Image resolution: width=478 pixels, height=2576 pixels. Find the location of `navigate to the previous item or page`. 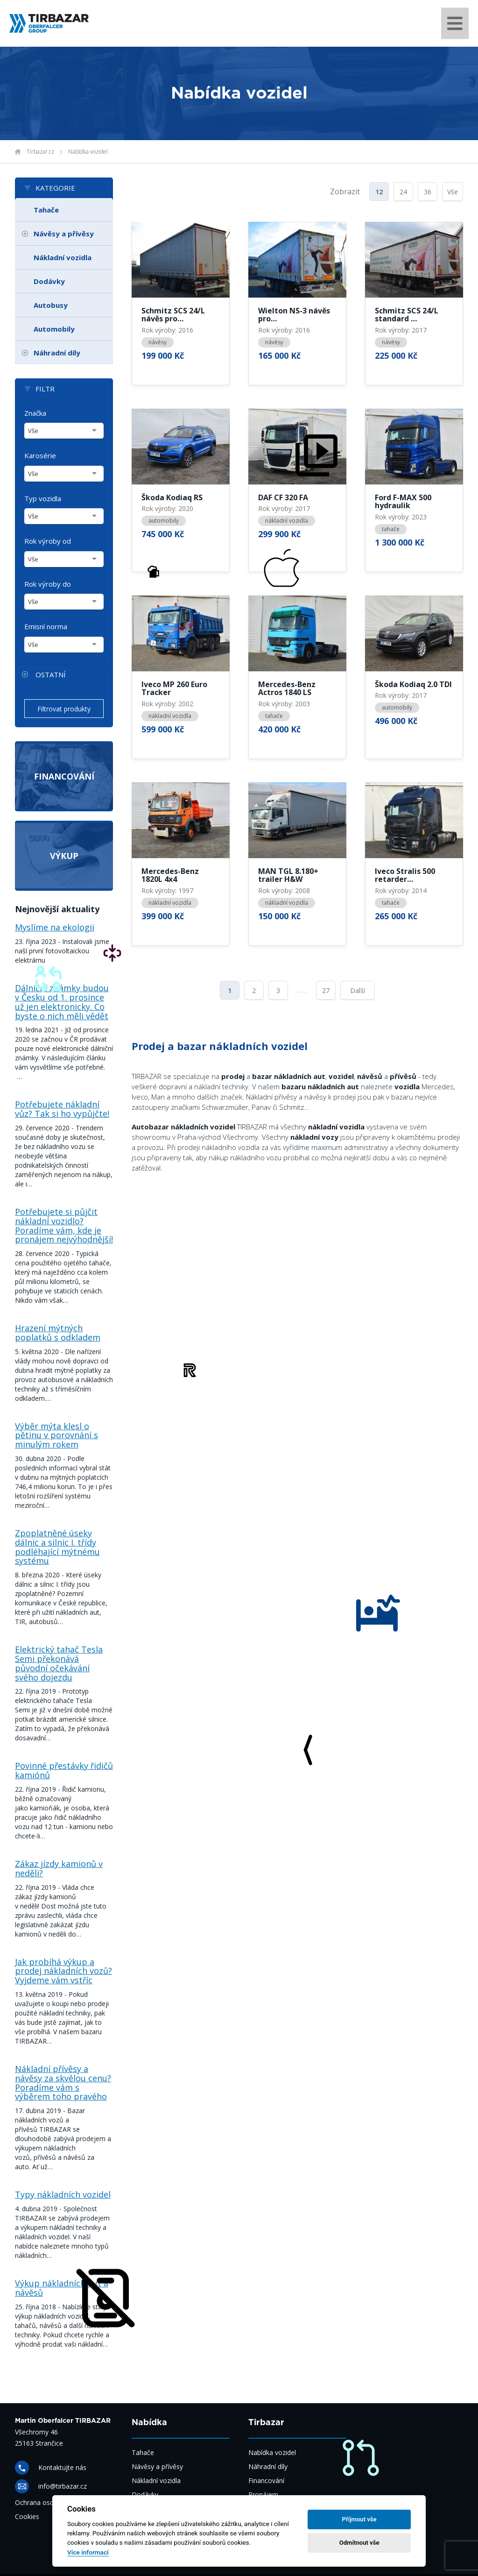

navigate to the previous item or page is located at coordinates (309, 1750).